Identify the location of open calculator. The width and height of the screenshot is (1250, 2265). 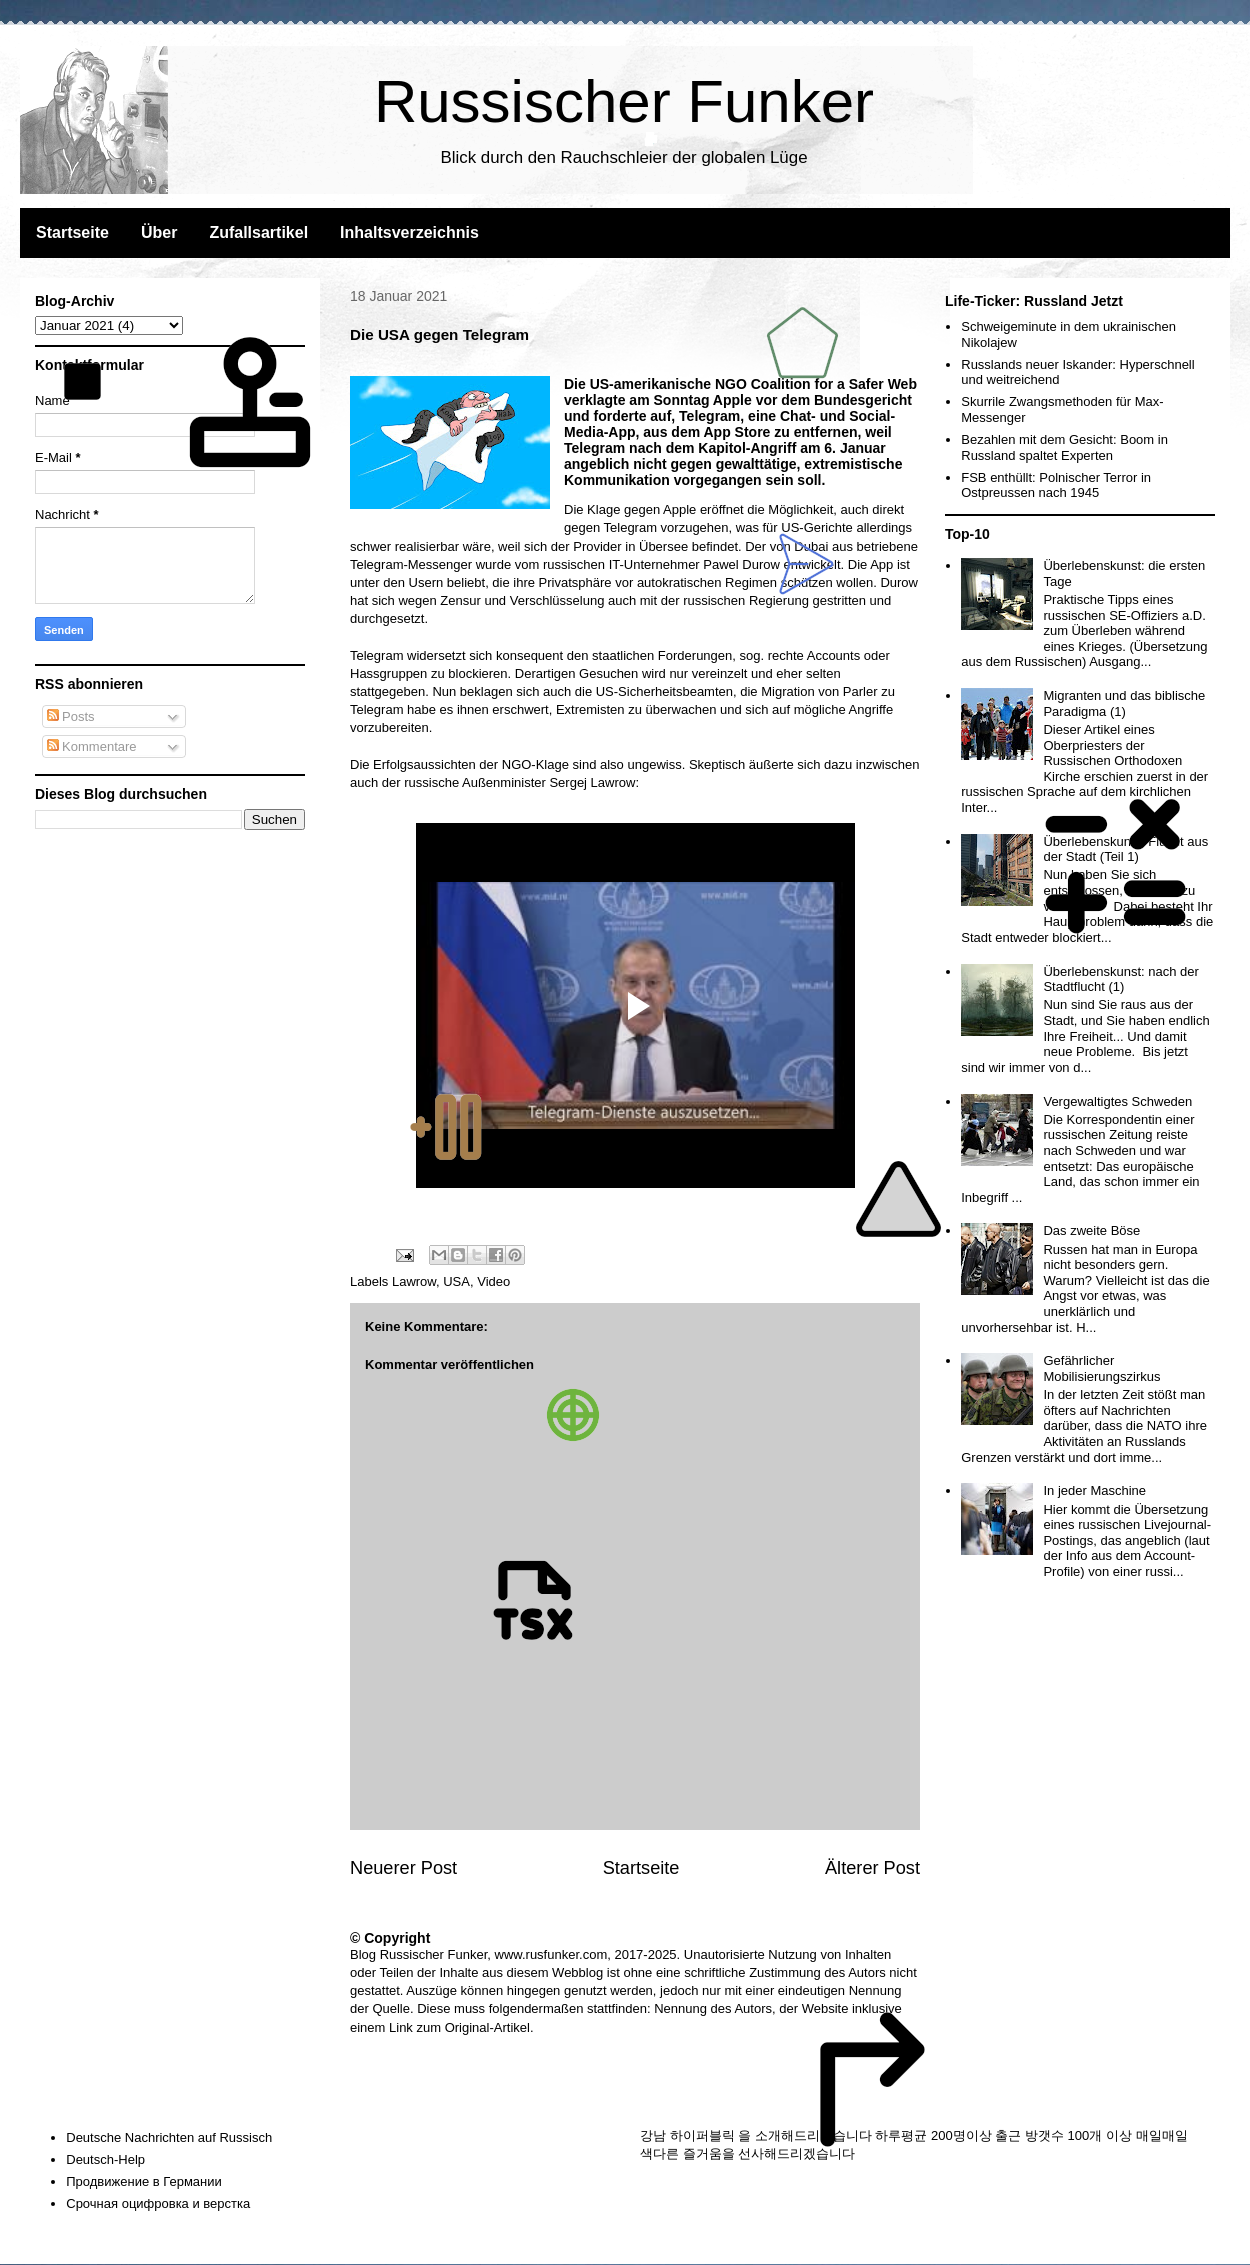
(1115, 863).